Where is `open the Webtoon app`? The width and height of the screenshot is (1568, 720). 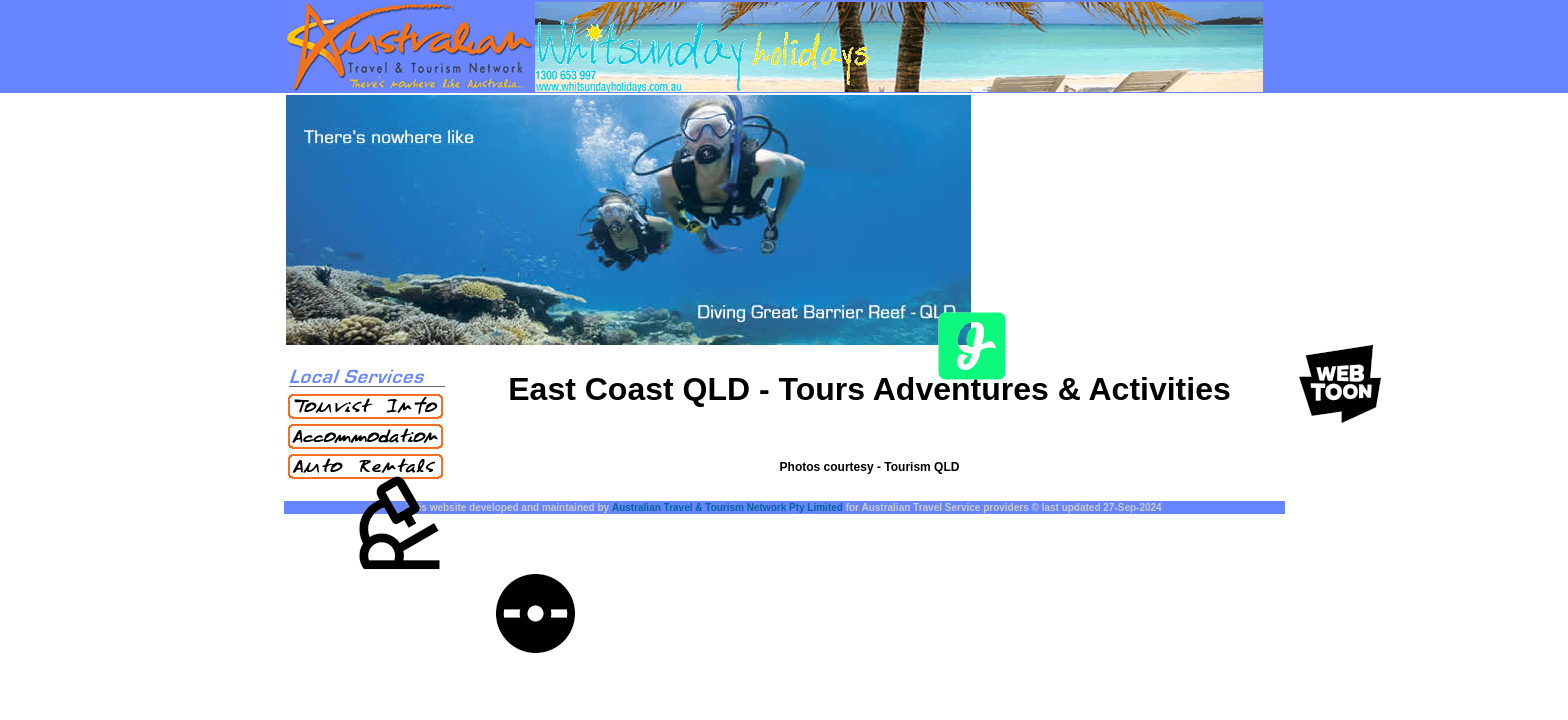 open the Webtoon app is located at coordinates (1340, 384).